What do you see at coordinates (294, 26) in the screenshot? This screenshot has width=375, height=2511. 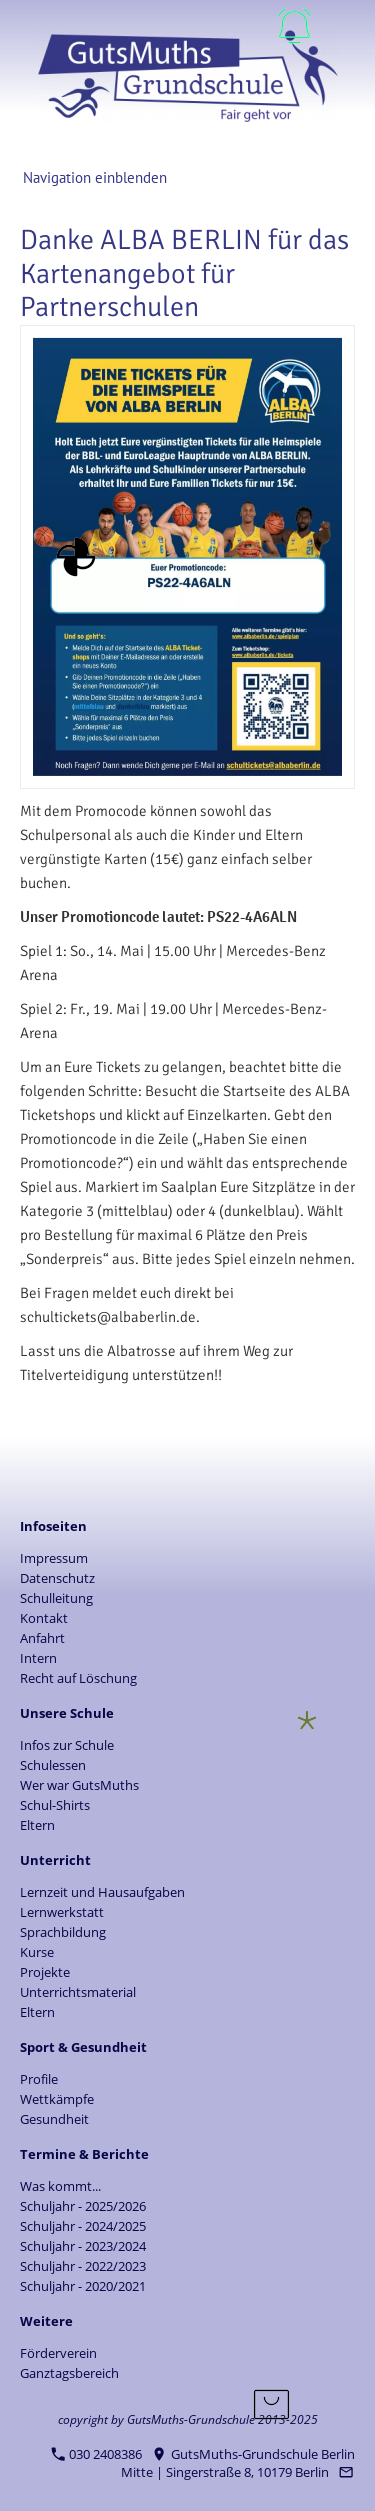 I see `active notifications or alerts` at bounding box center [294, 26].